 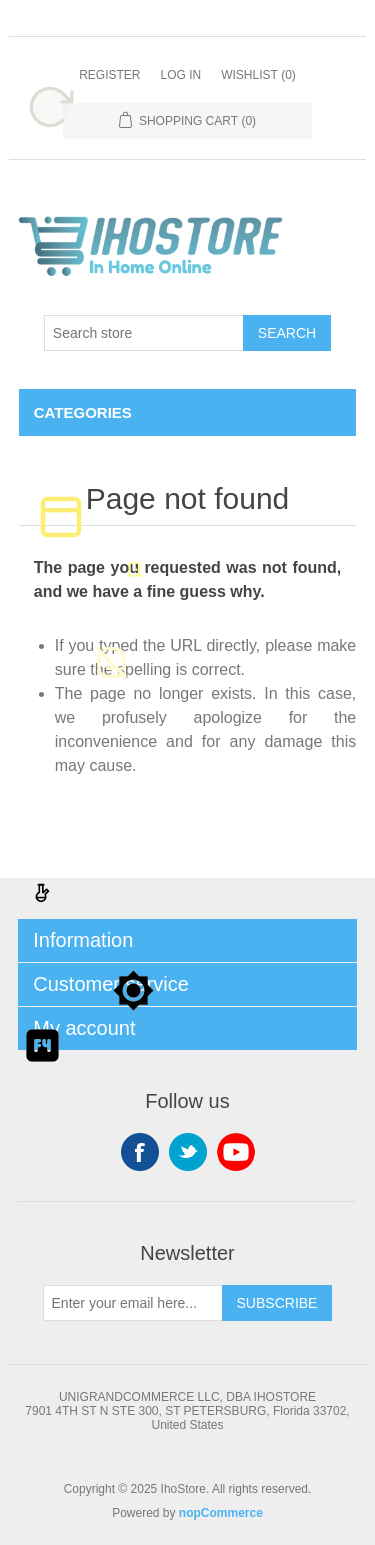 I want to click on refresh or reload content, so click(x=50, y=107).